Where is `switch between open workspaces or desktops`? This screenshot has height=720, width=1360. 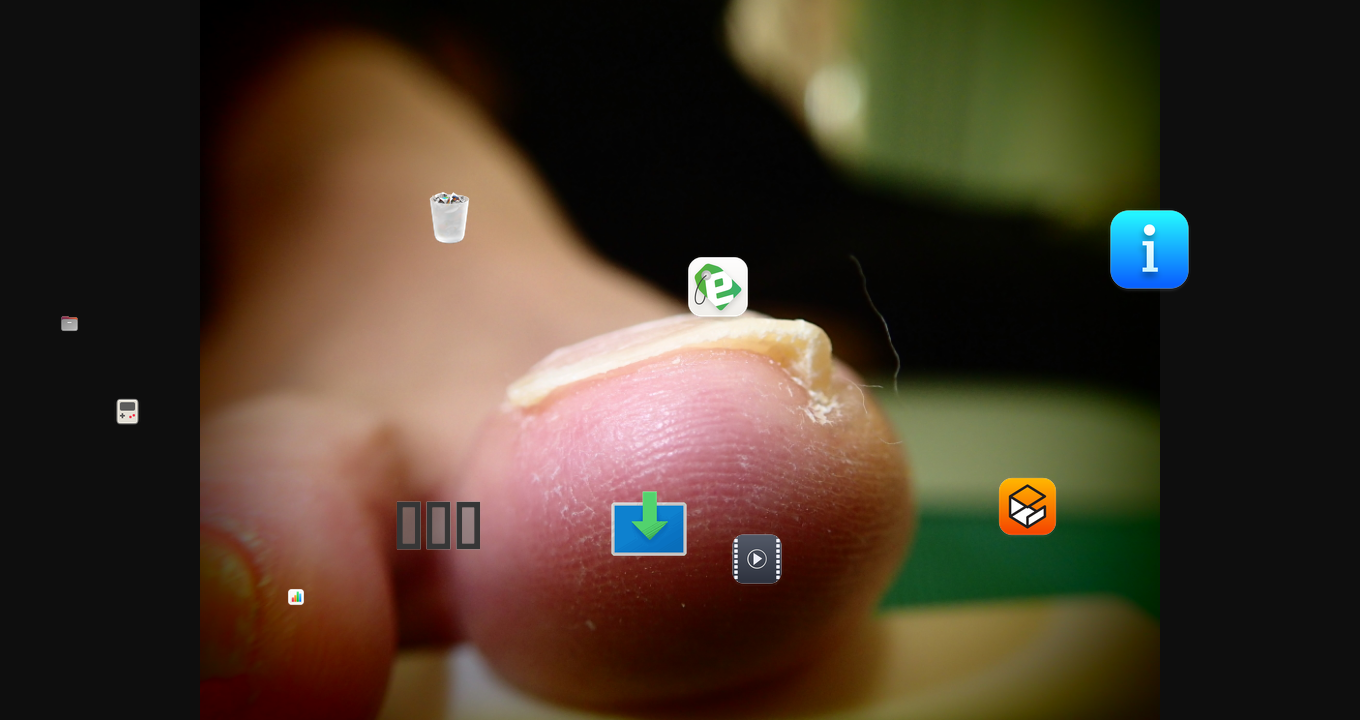 switch between open workspaces or desktops is located at coordinates (438, 525).